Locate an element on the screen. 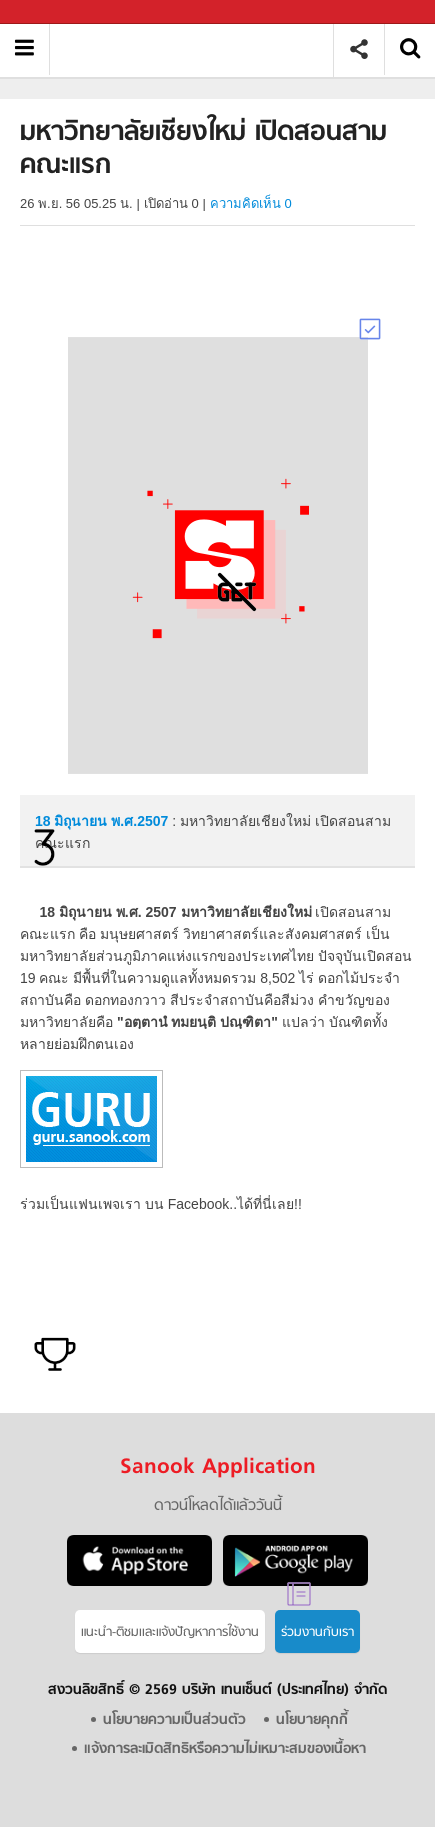  indicates http get request is disabled or blocked is located at coordinates (237, 592).